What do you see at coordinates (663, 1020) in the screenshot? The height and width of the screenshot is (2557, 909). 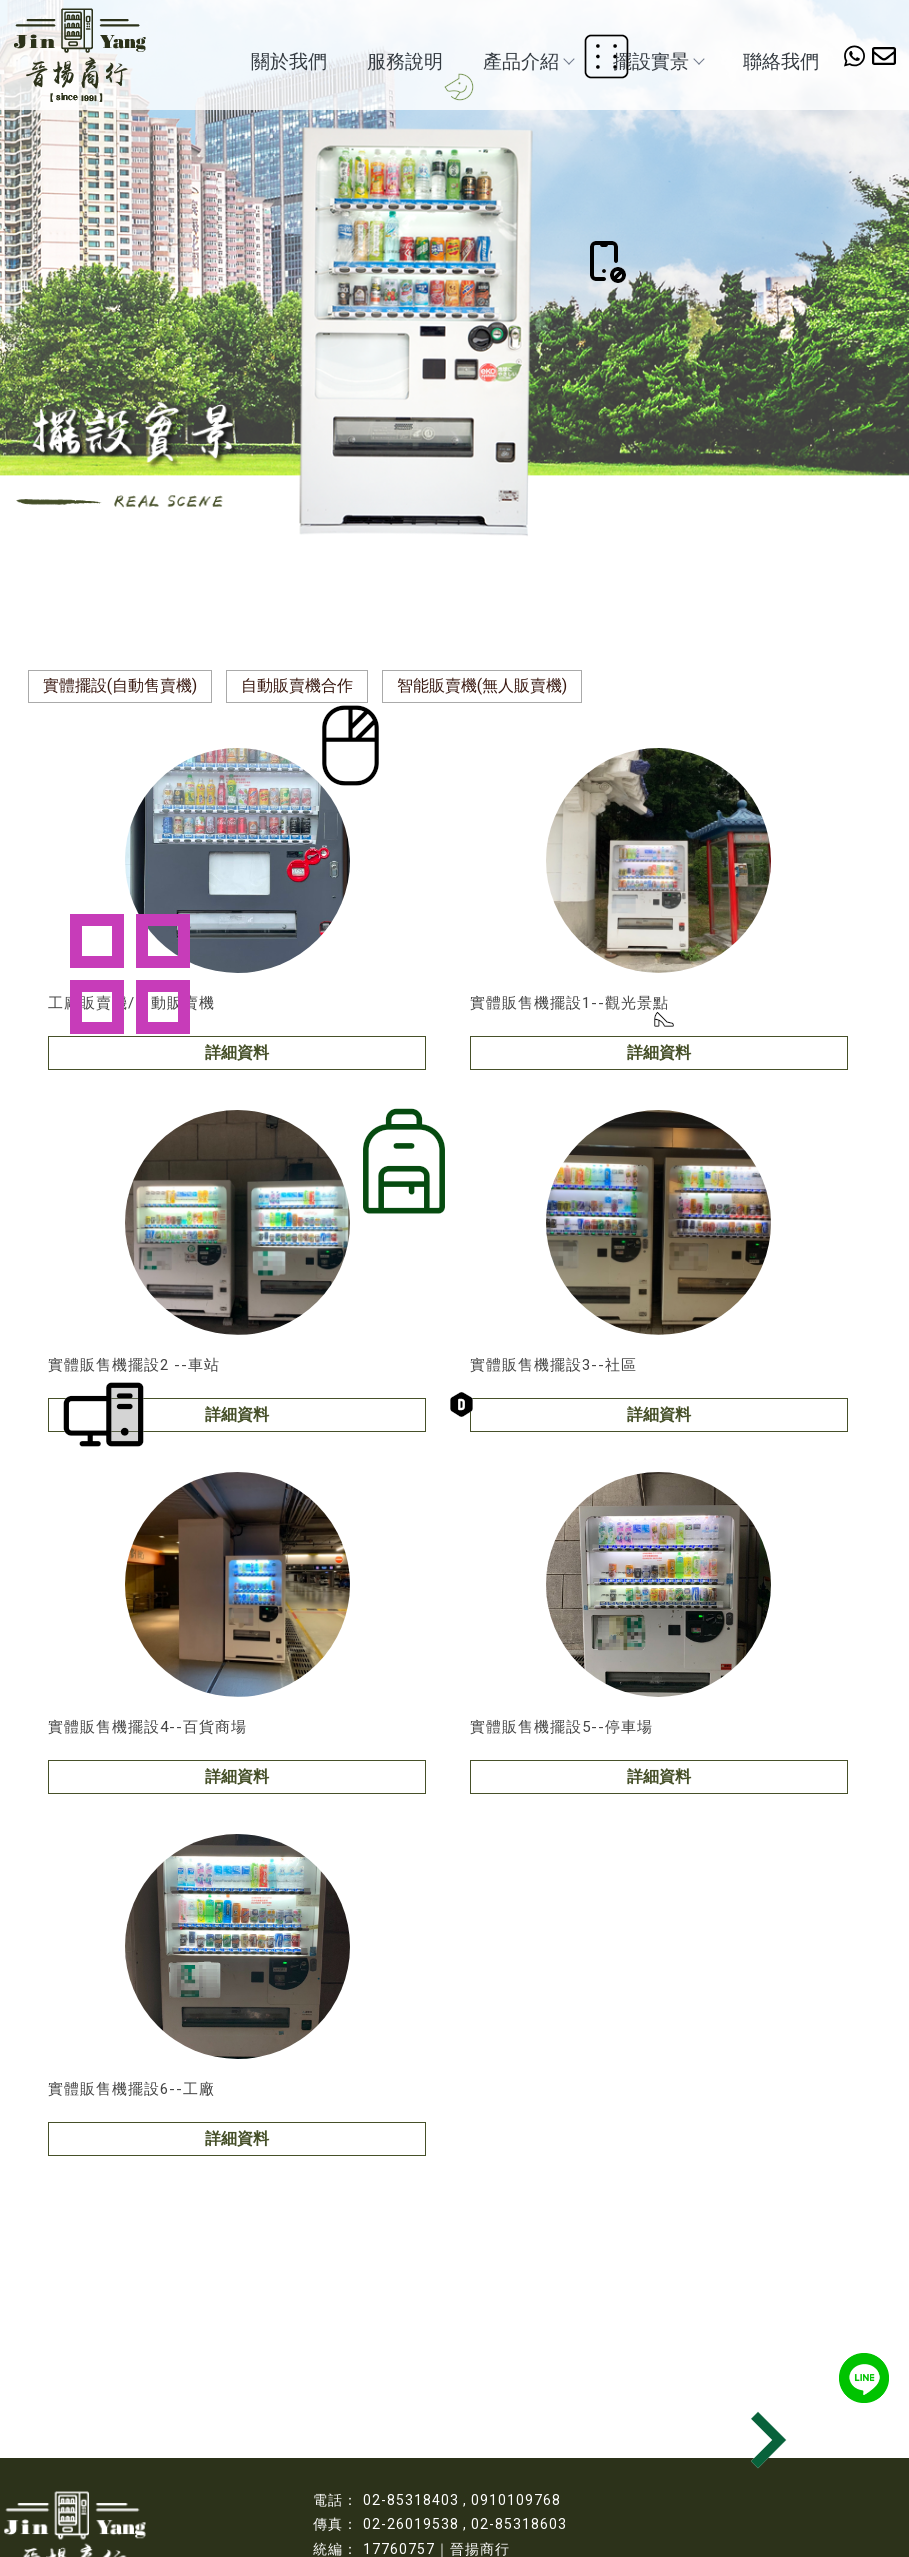 I see `browse women's footwear category` at bounding box center [663, 1020].